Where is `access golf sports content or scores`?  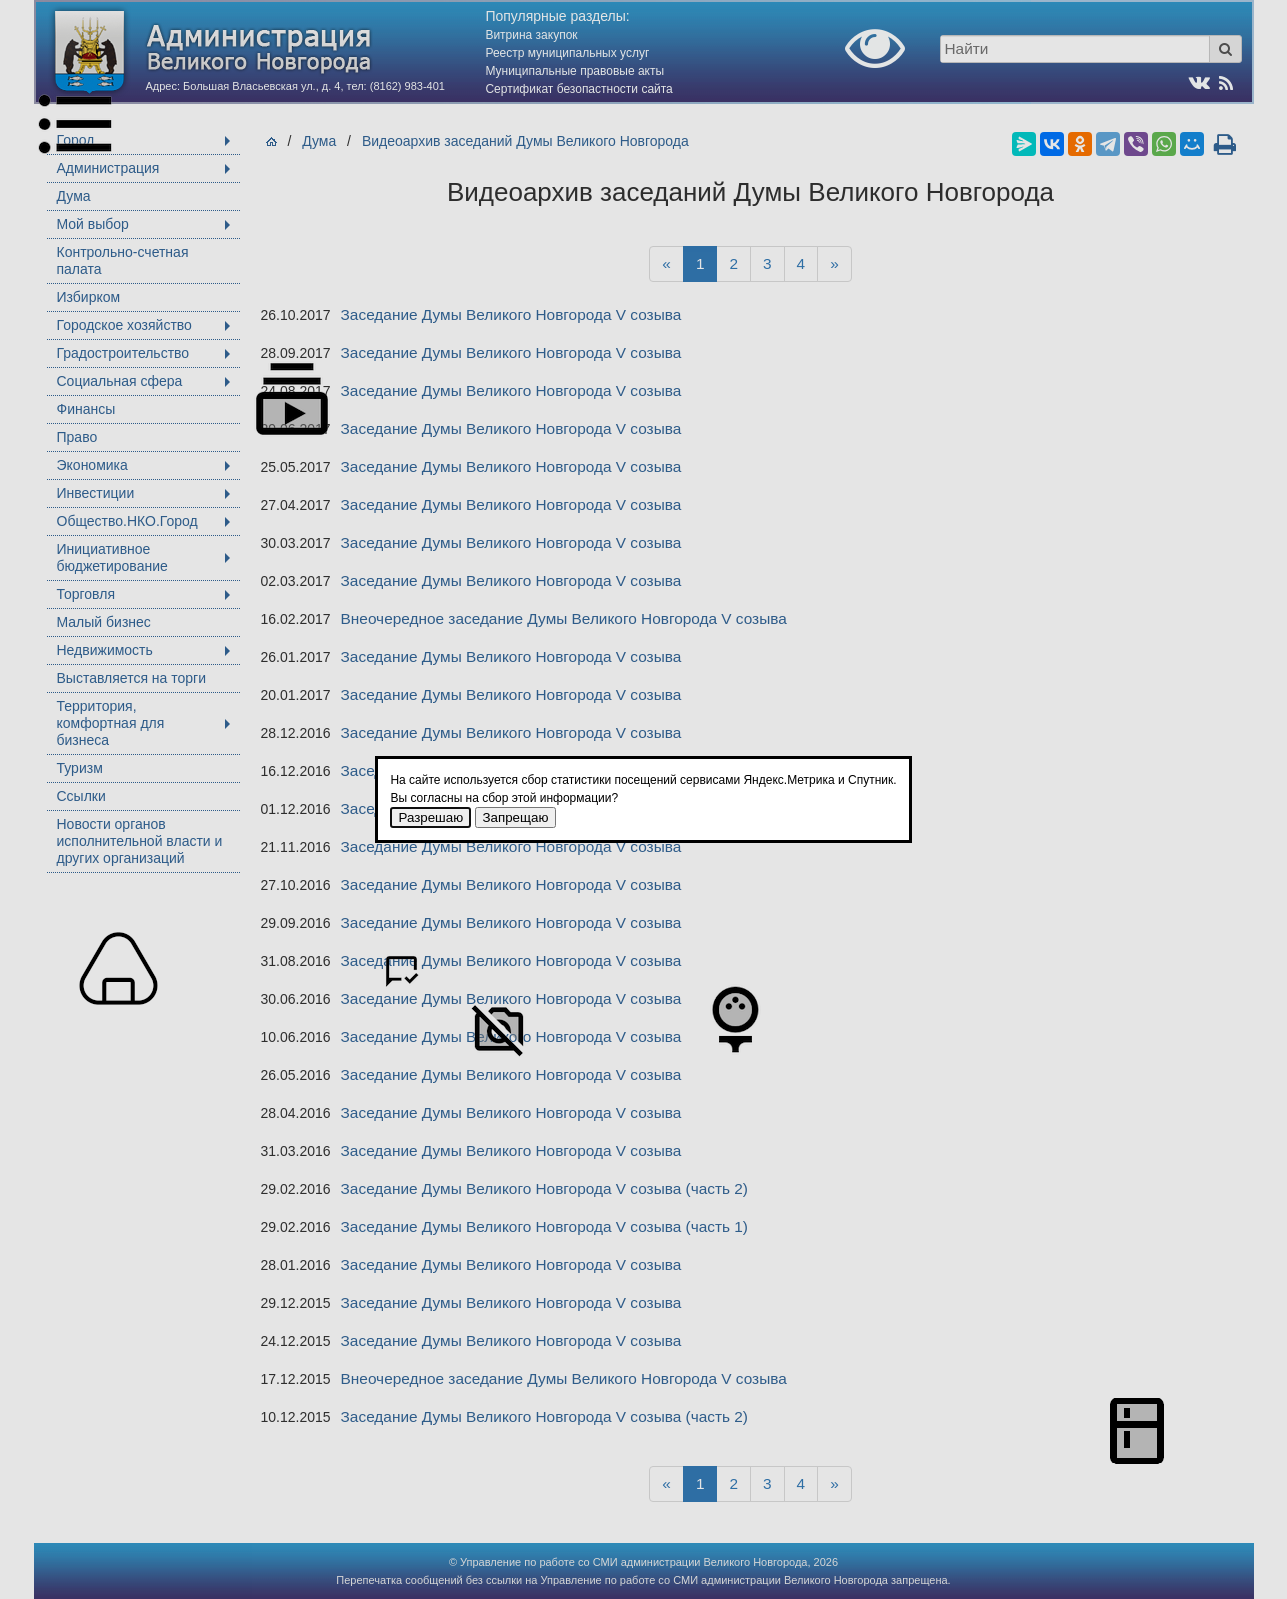 access golf sports content or scores is located at coordinates (735, 1019).